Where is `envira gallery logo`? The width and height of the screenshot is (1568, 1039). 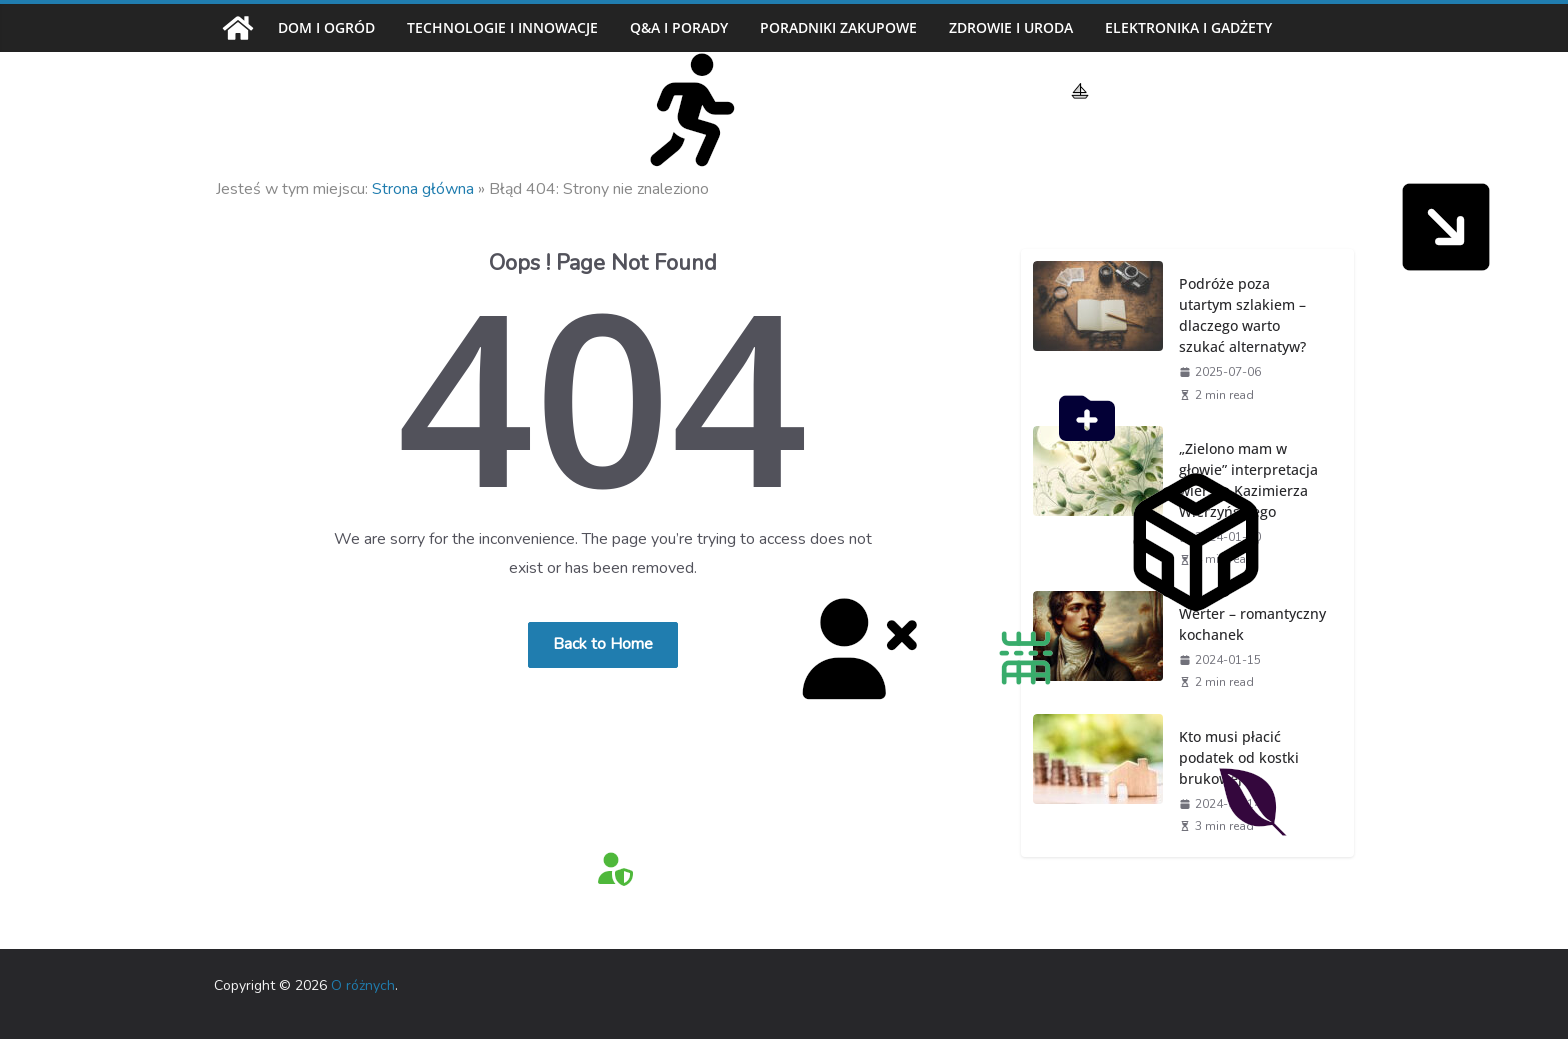
envira gallery logo is located at coordinates (1253, 802).